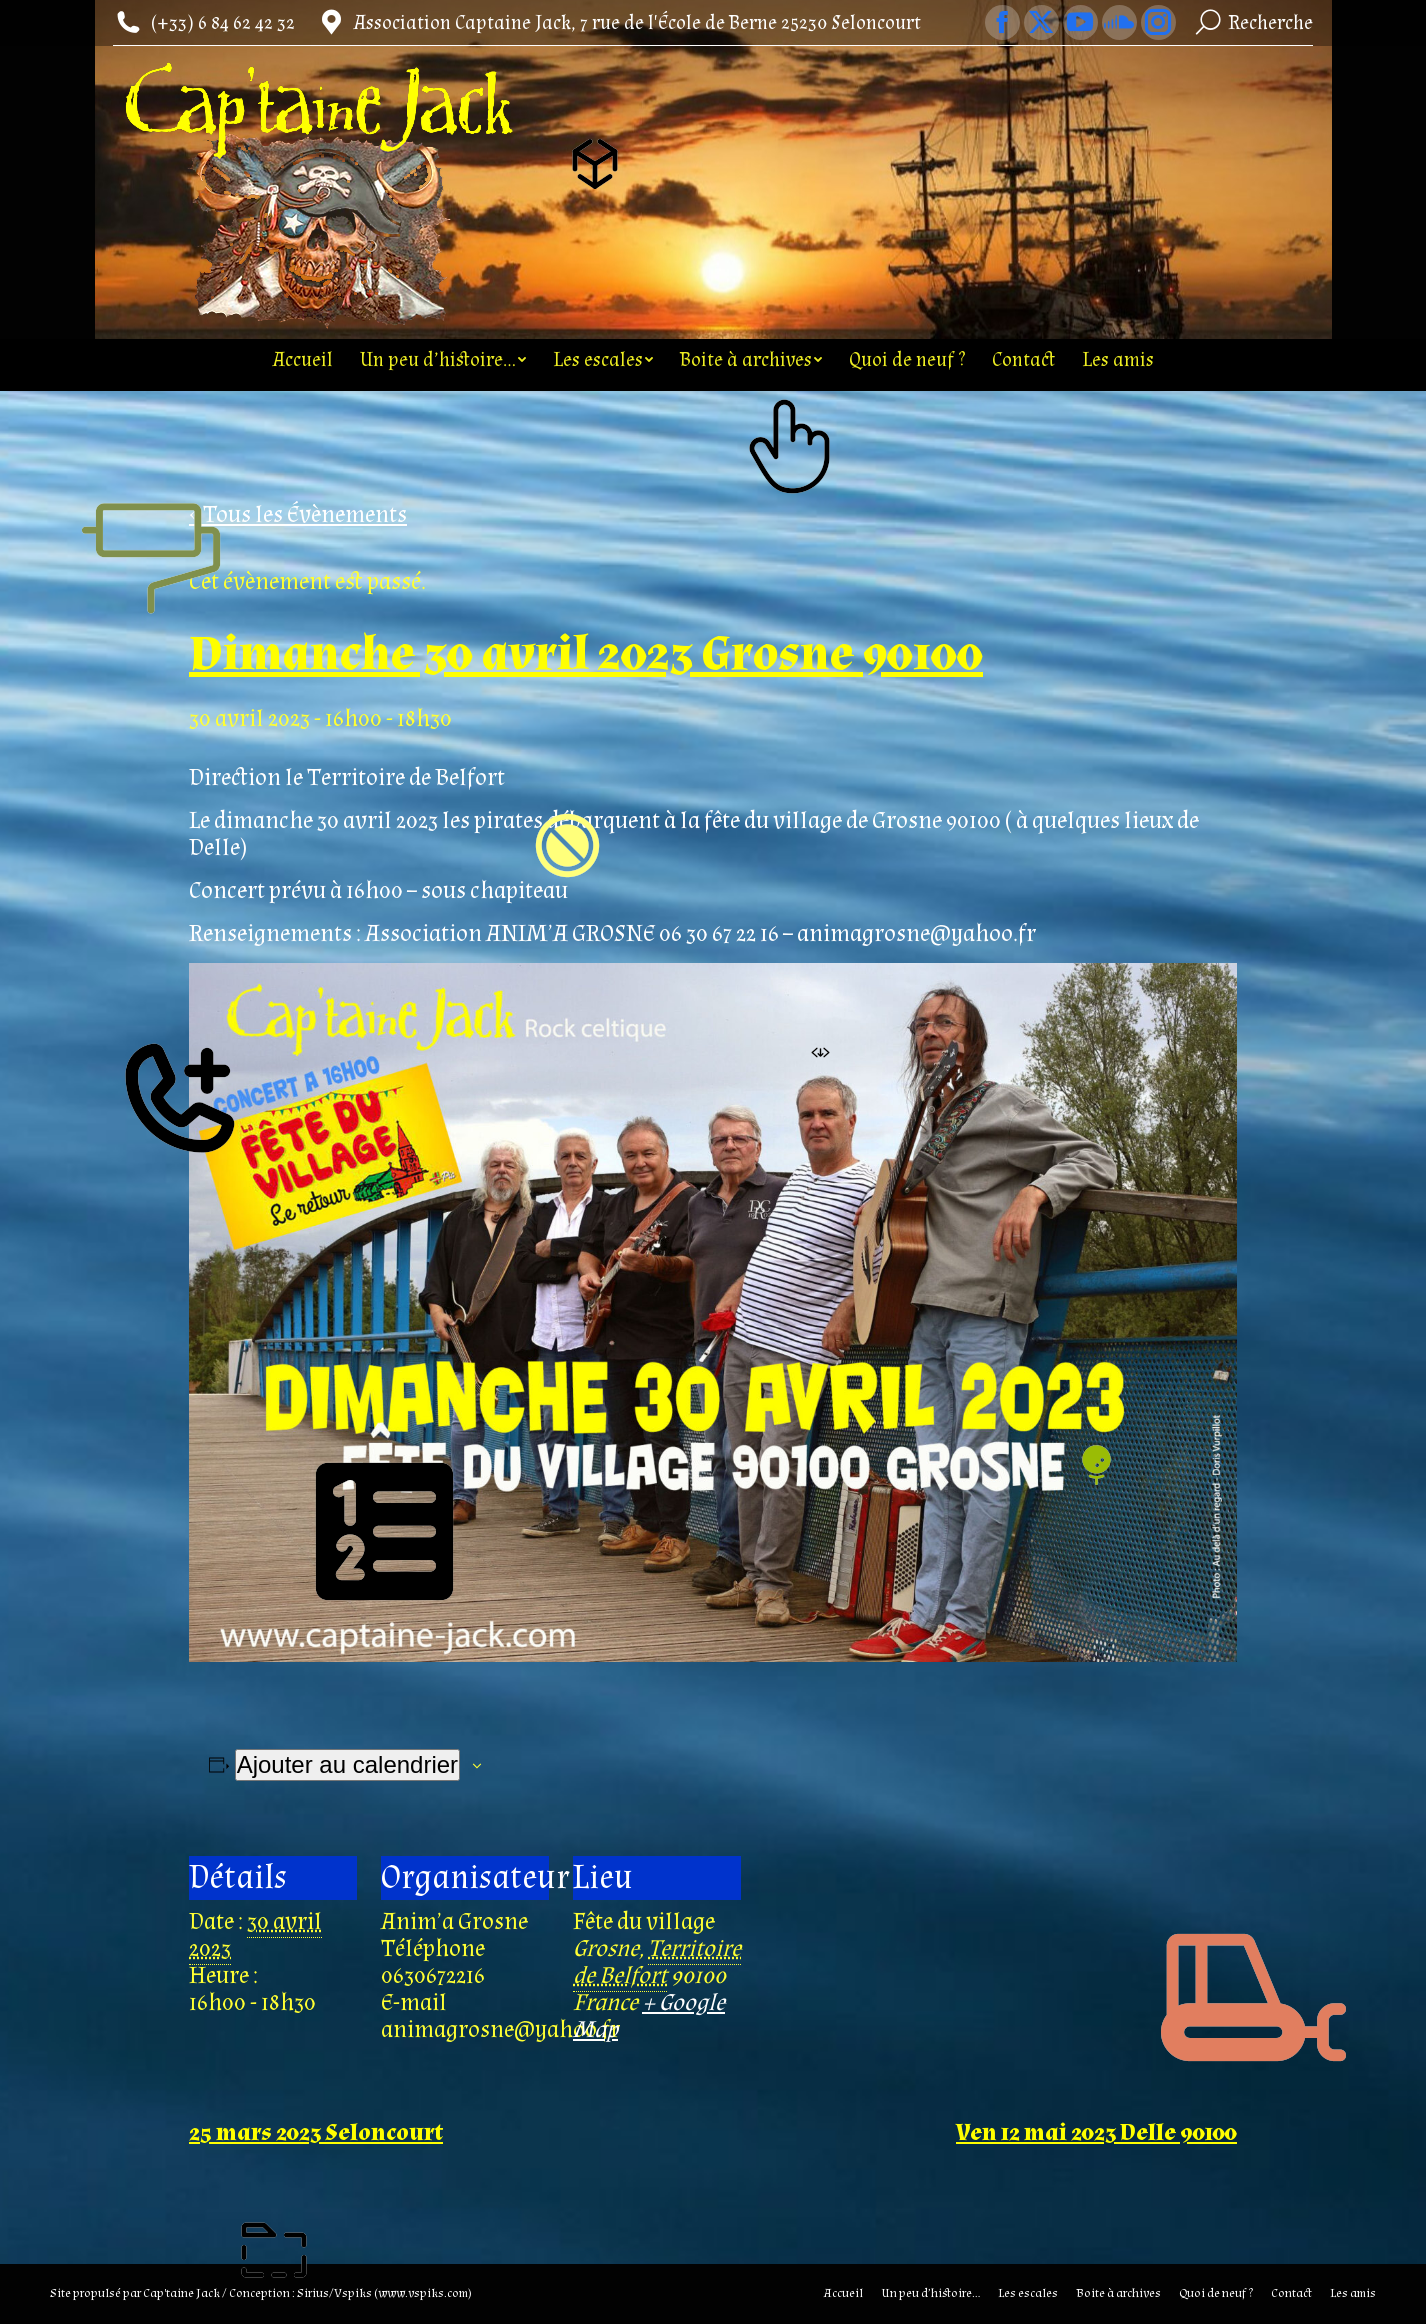  What do you see at coordinates (789, 446) in the screenshot?
I see `tap to select or interact with an element` at bounding box center [789, 446].